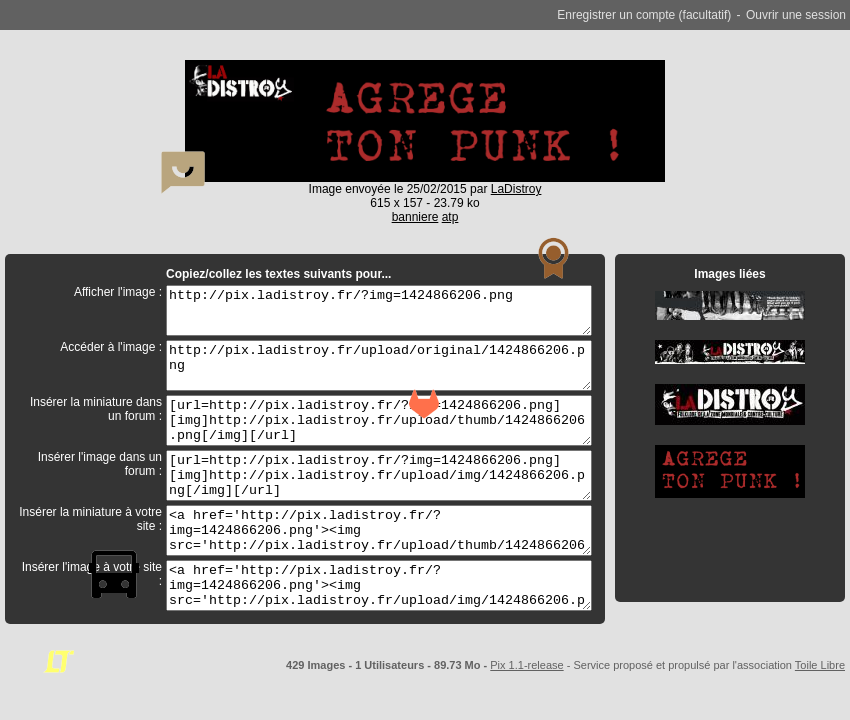  Describe the element at coordinates (183, 171) in the screenshot. I see `open a friendly chat or messaging app` at that location.